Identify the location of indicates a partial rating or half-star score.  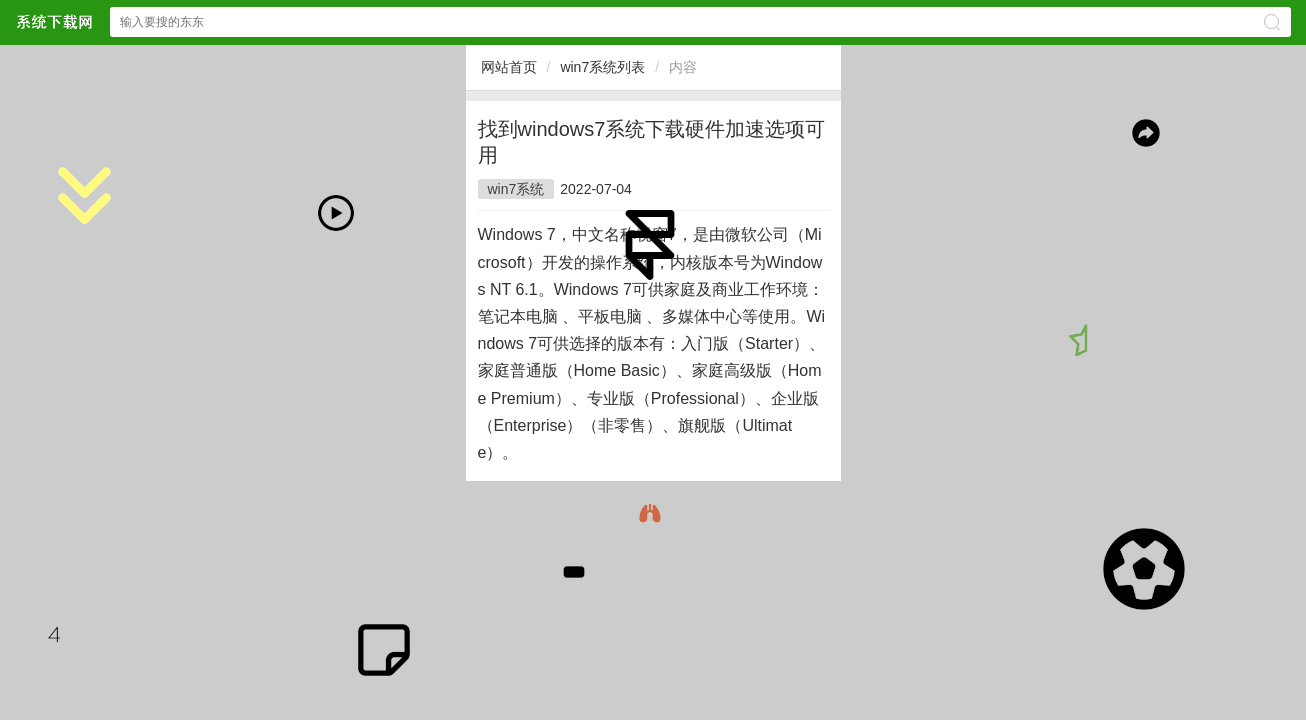
(1086, 341).